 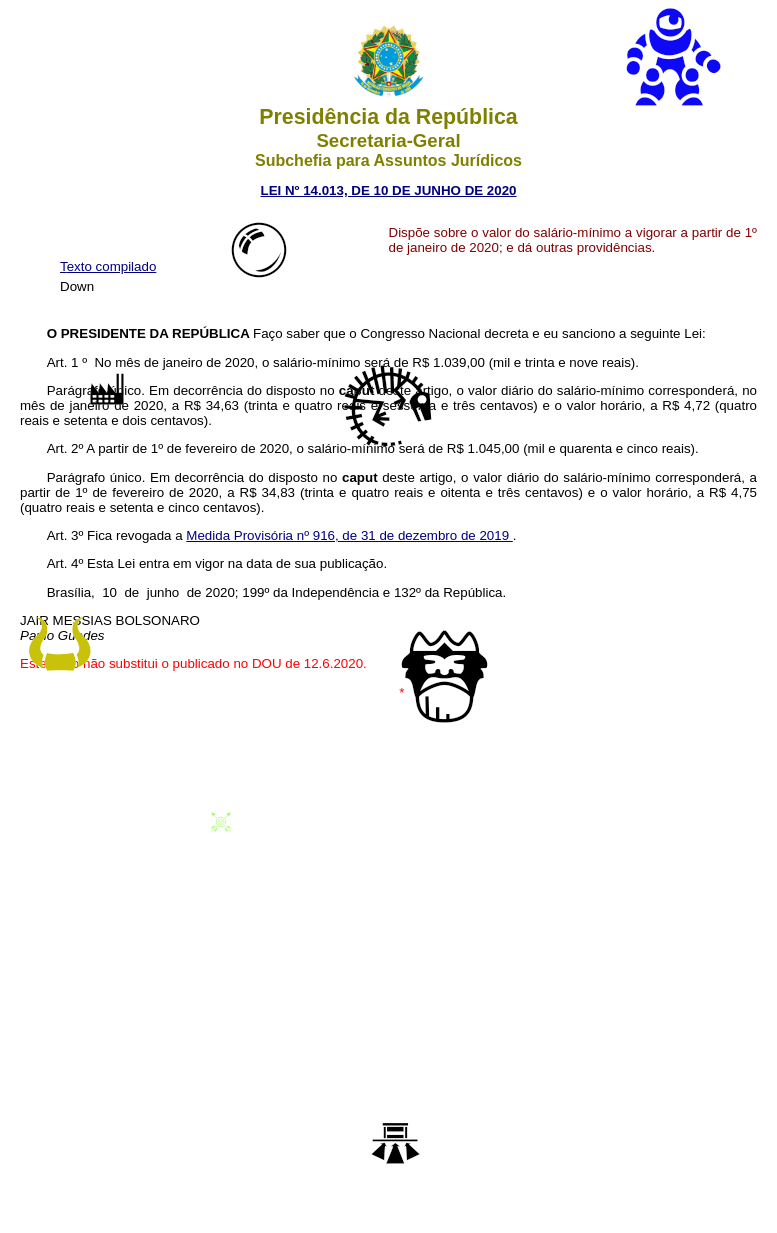 I want to click on access factory or manufacturing settings, so click(x=107, y=388).